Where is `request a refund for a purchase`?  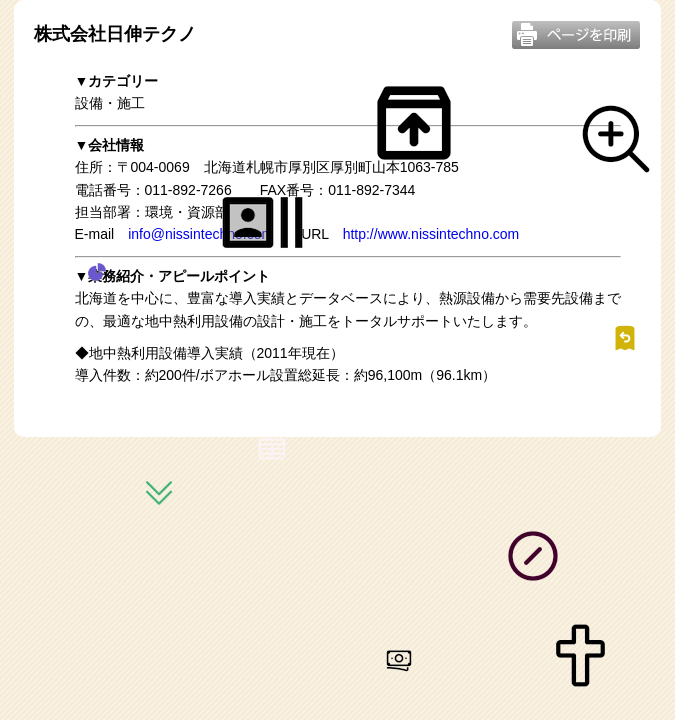 request a refund for a purchase is located at coordinates (625, 338).